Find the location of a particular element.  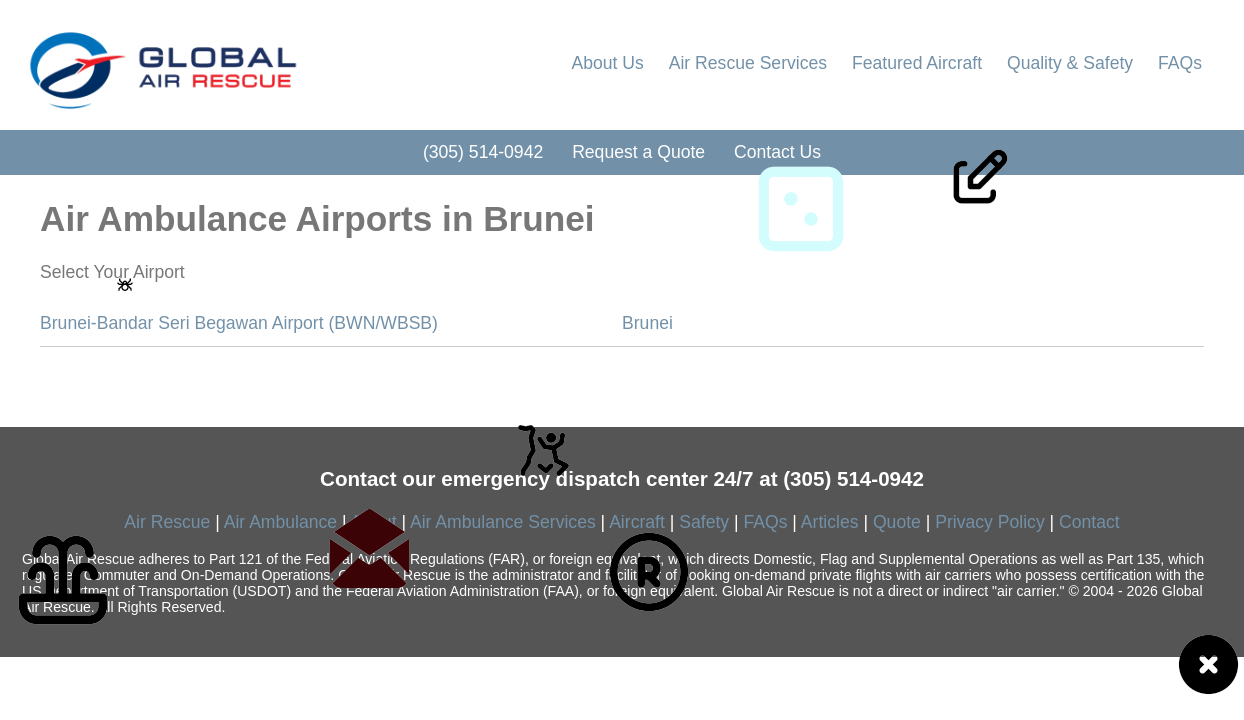

locate nearby fountains or water features is located at coordinates (63, 580).